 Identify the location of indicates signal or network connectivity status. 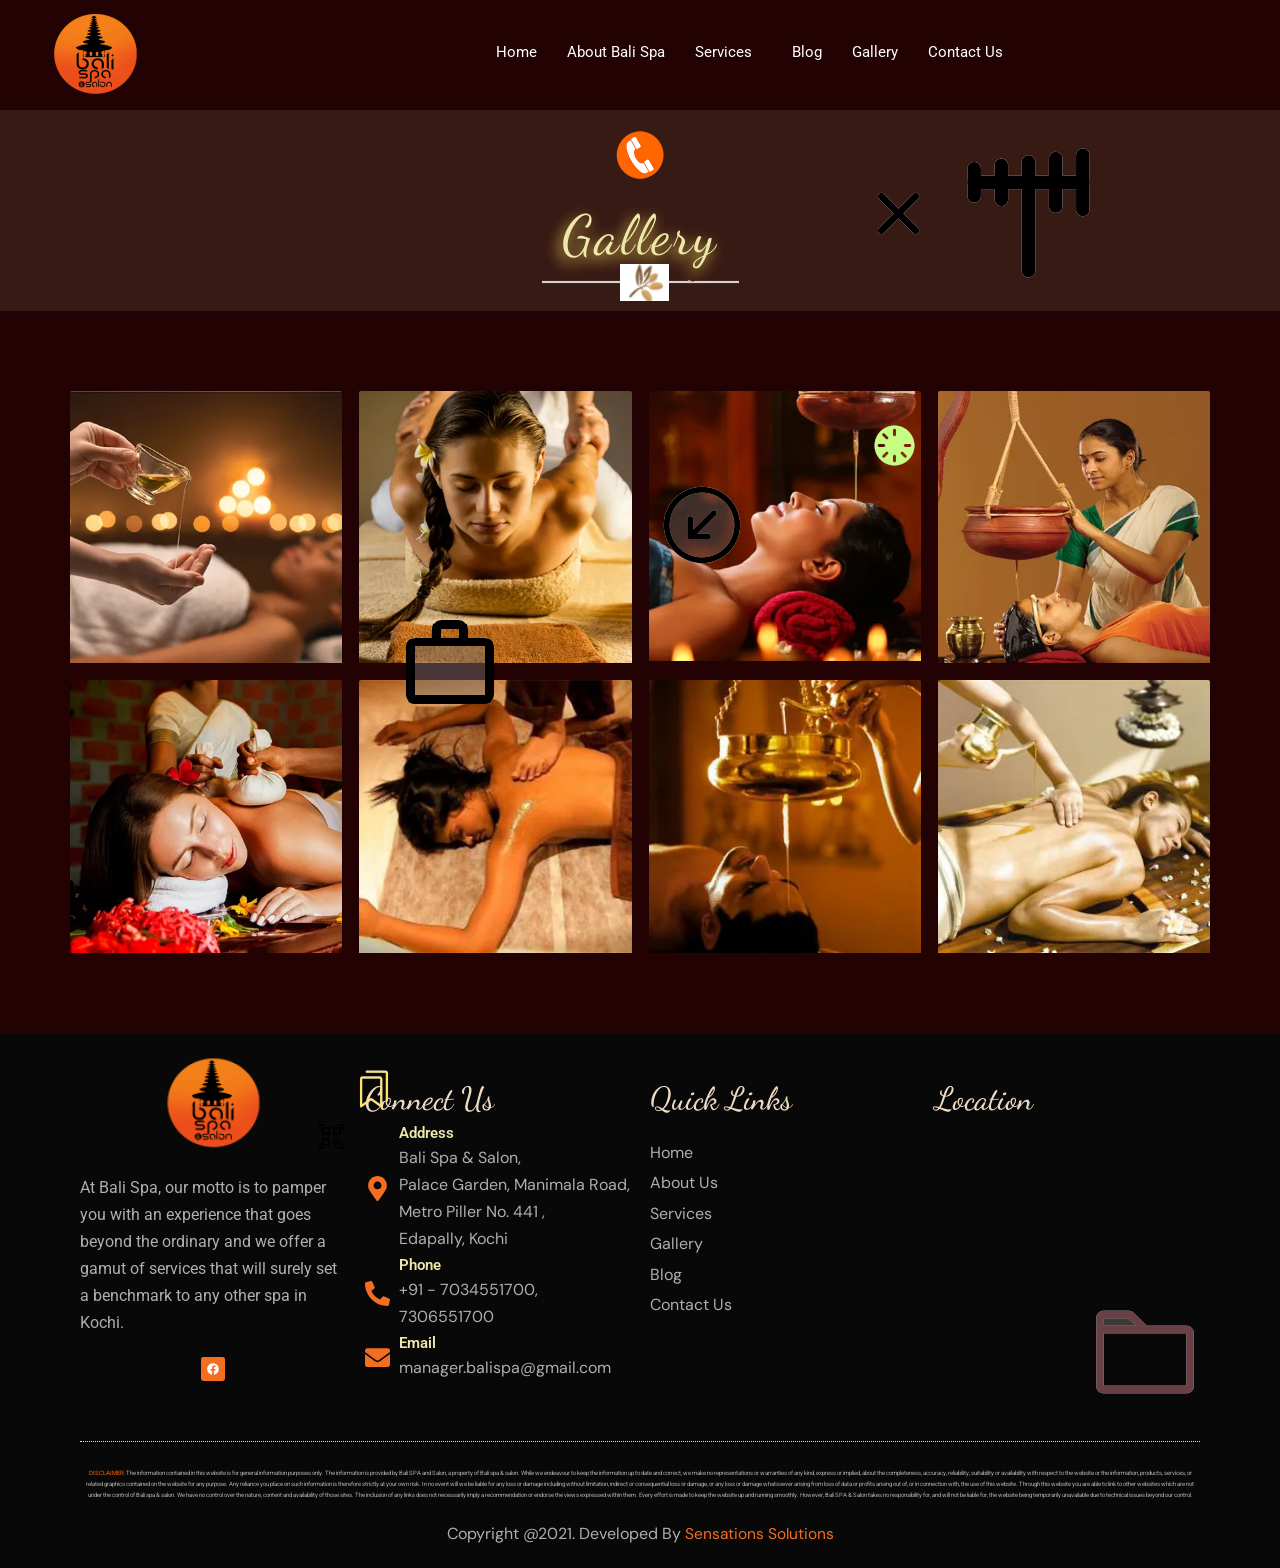
(1028, 209).